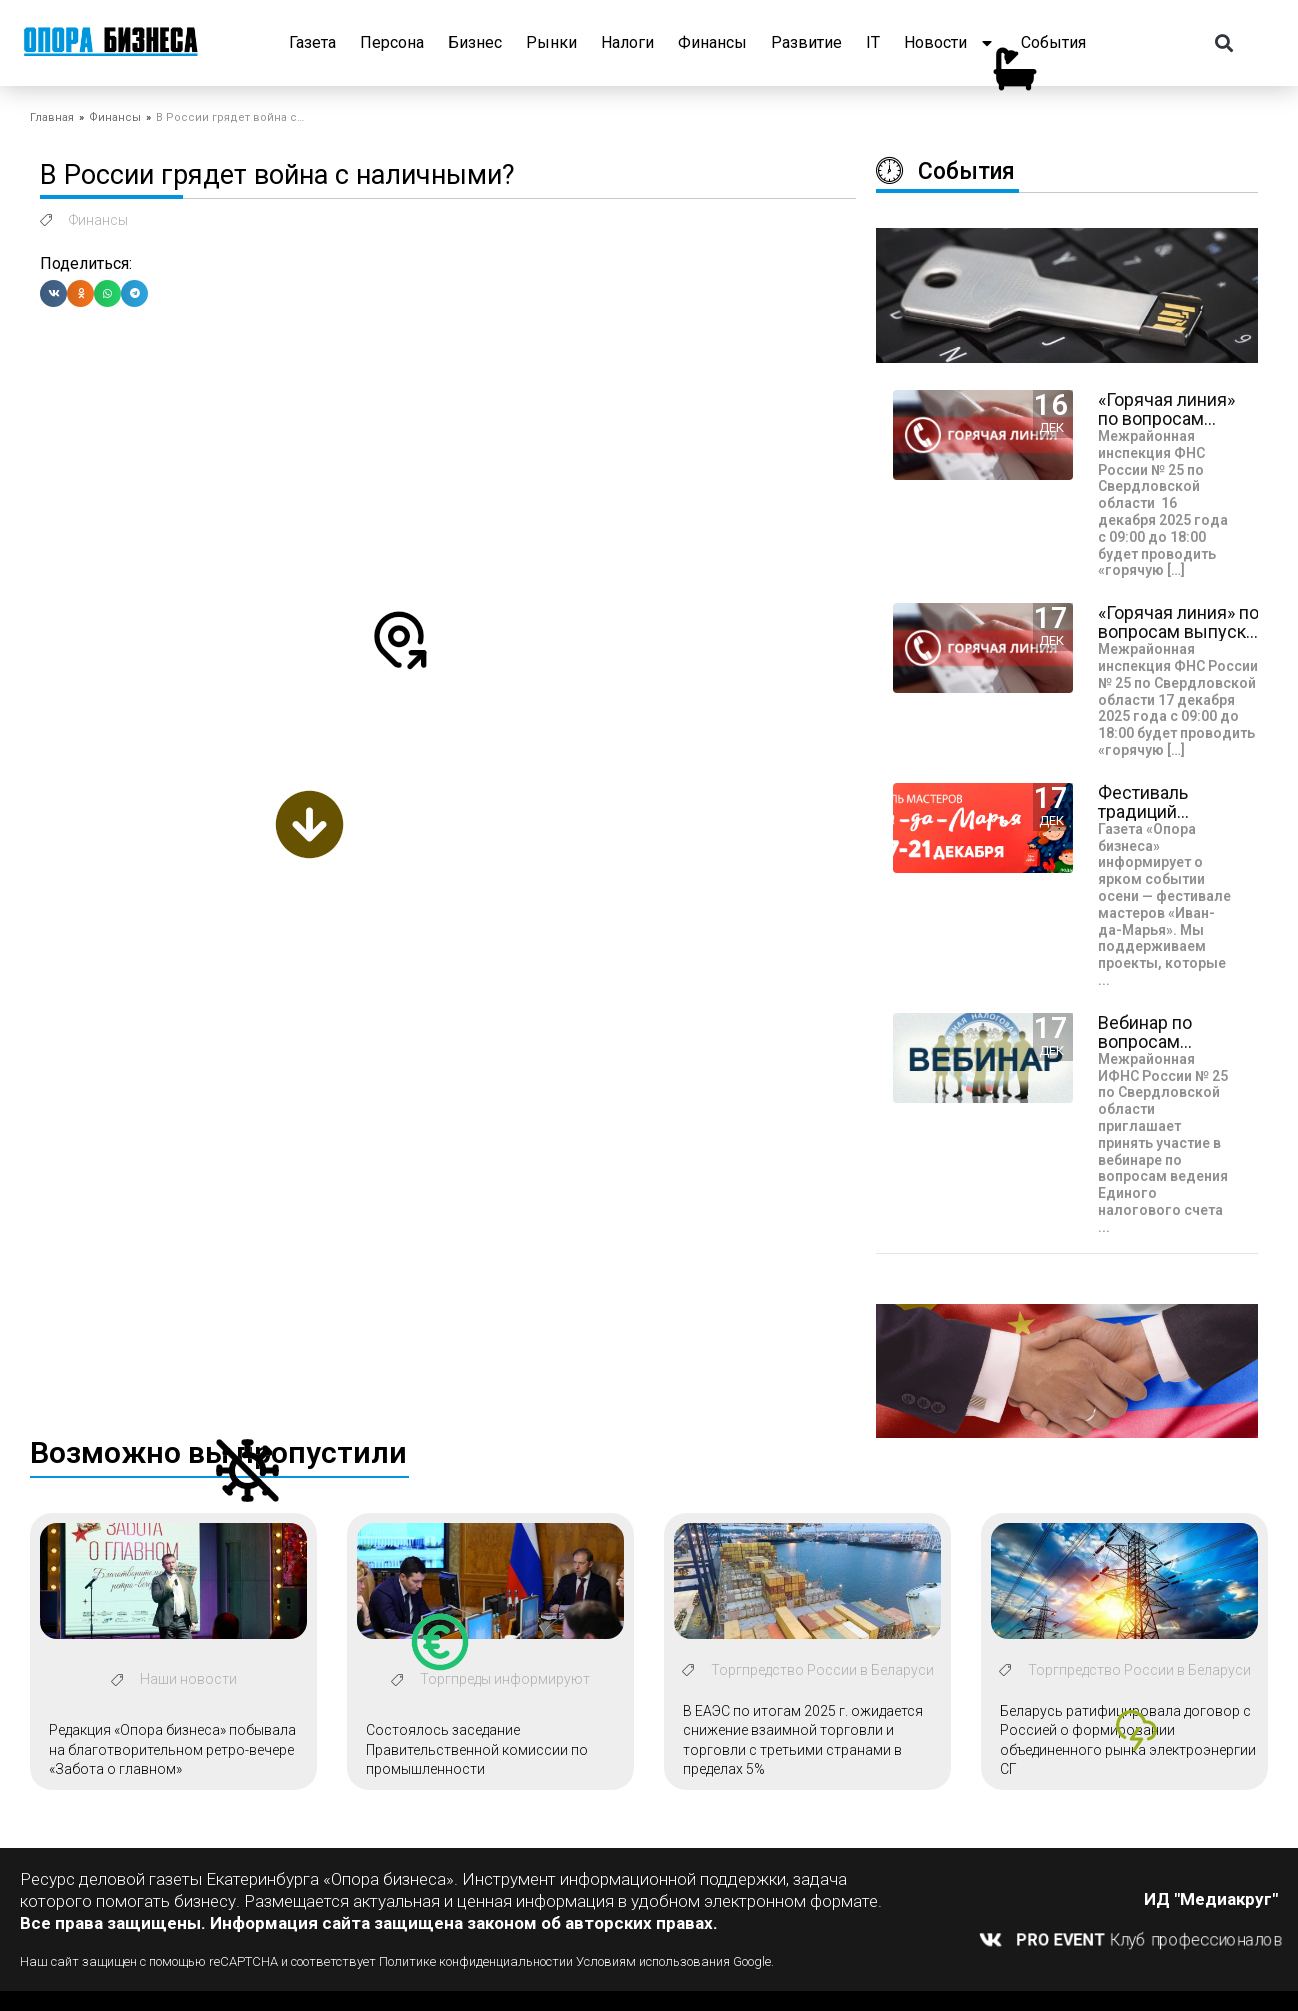  I want to click on virus protection enabled or threat neutralized, so click(247, 1470).